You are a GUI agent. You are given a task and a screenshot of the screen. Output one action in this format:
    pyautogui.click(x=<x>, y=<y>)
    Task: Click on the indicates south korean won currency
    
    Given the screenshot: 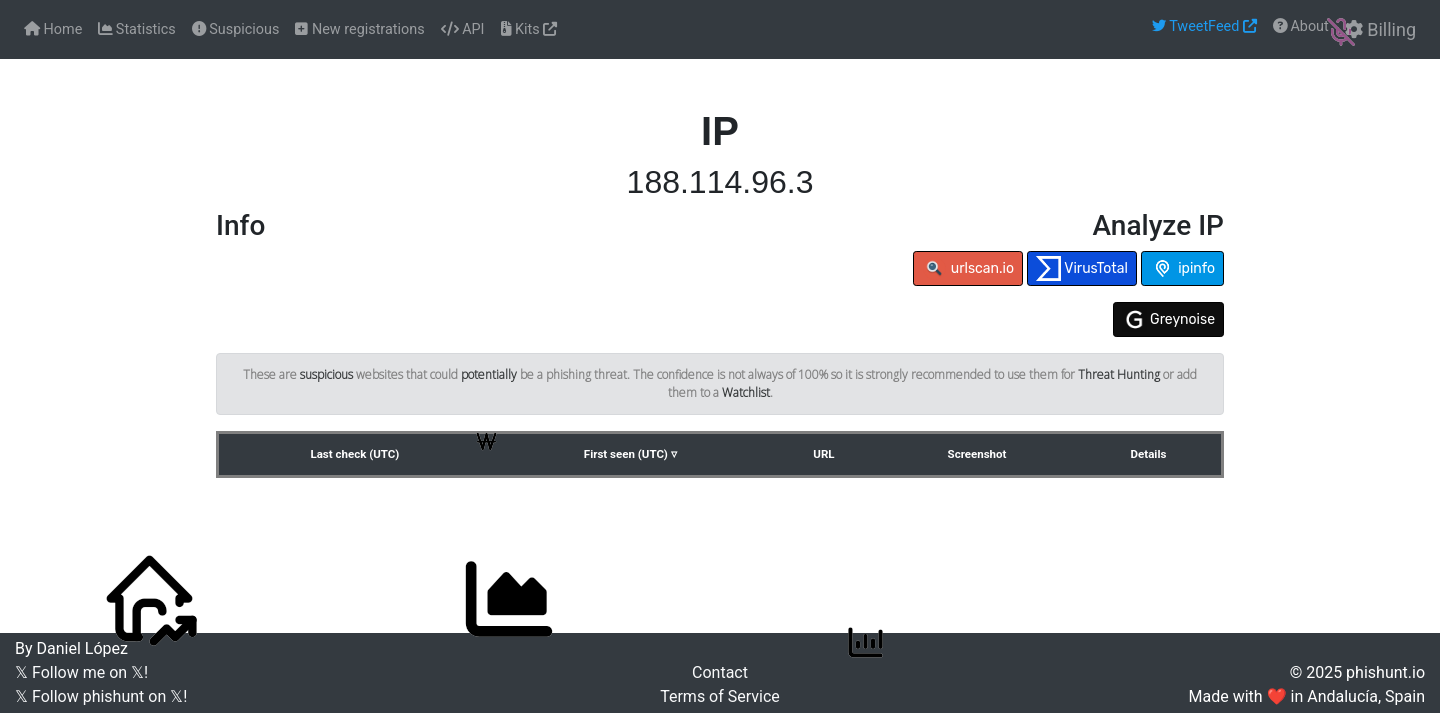 What is the action you would take?
    pyautogui.click(x=486, y=441)
    